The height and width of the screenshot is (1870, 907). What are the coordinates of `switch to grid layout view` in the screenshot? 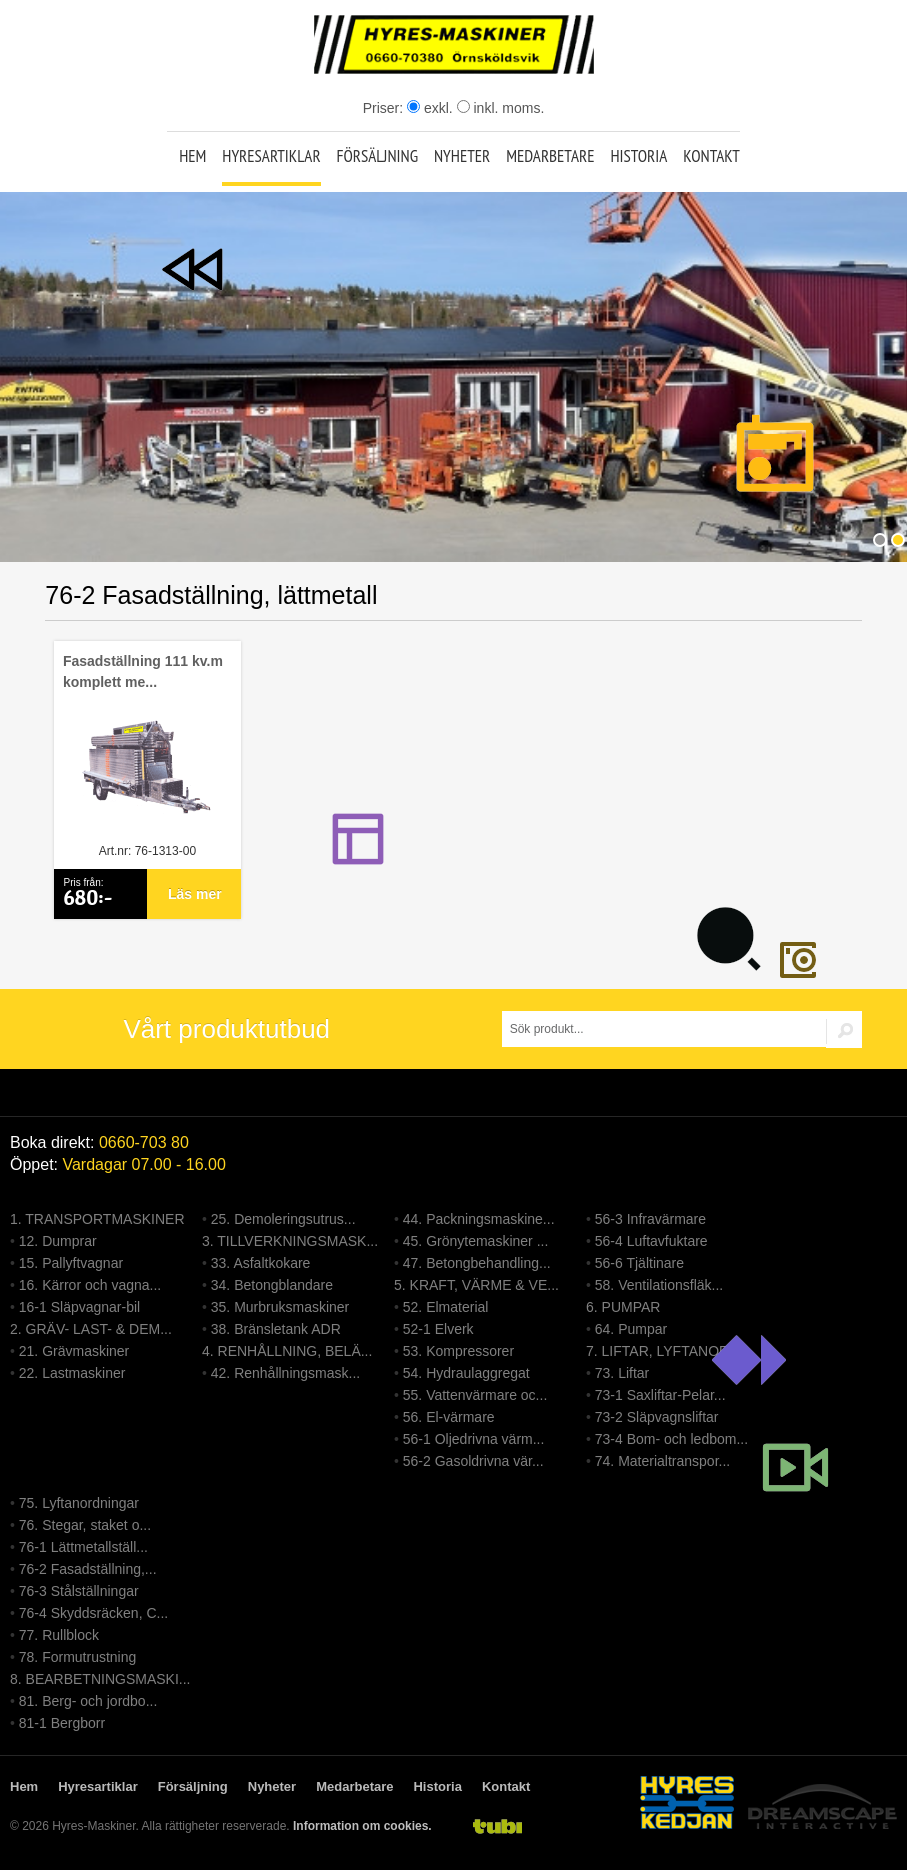 It's located at (358, 839).